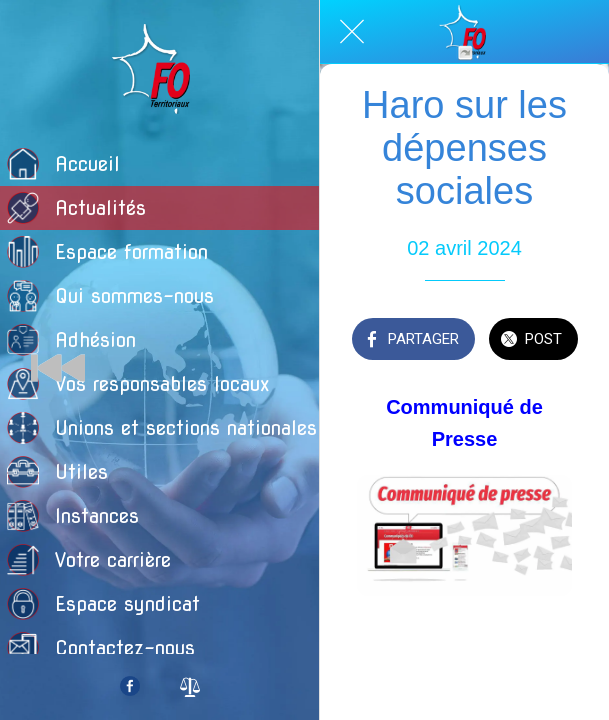 The image size is (609, 720). I want to click on skip to previous track, so click(58, 368).